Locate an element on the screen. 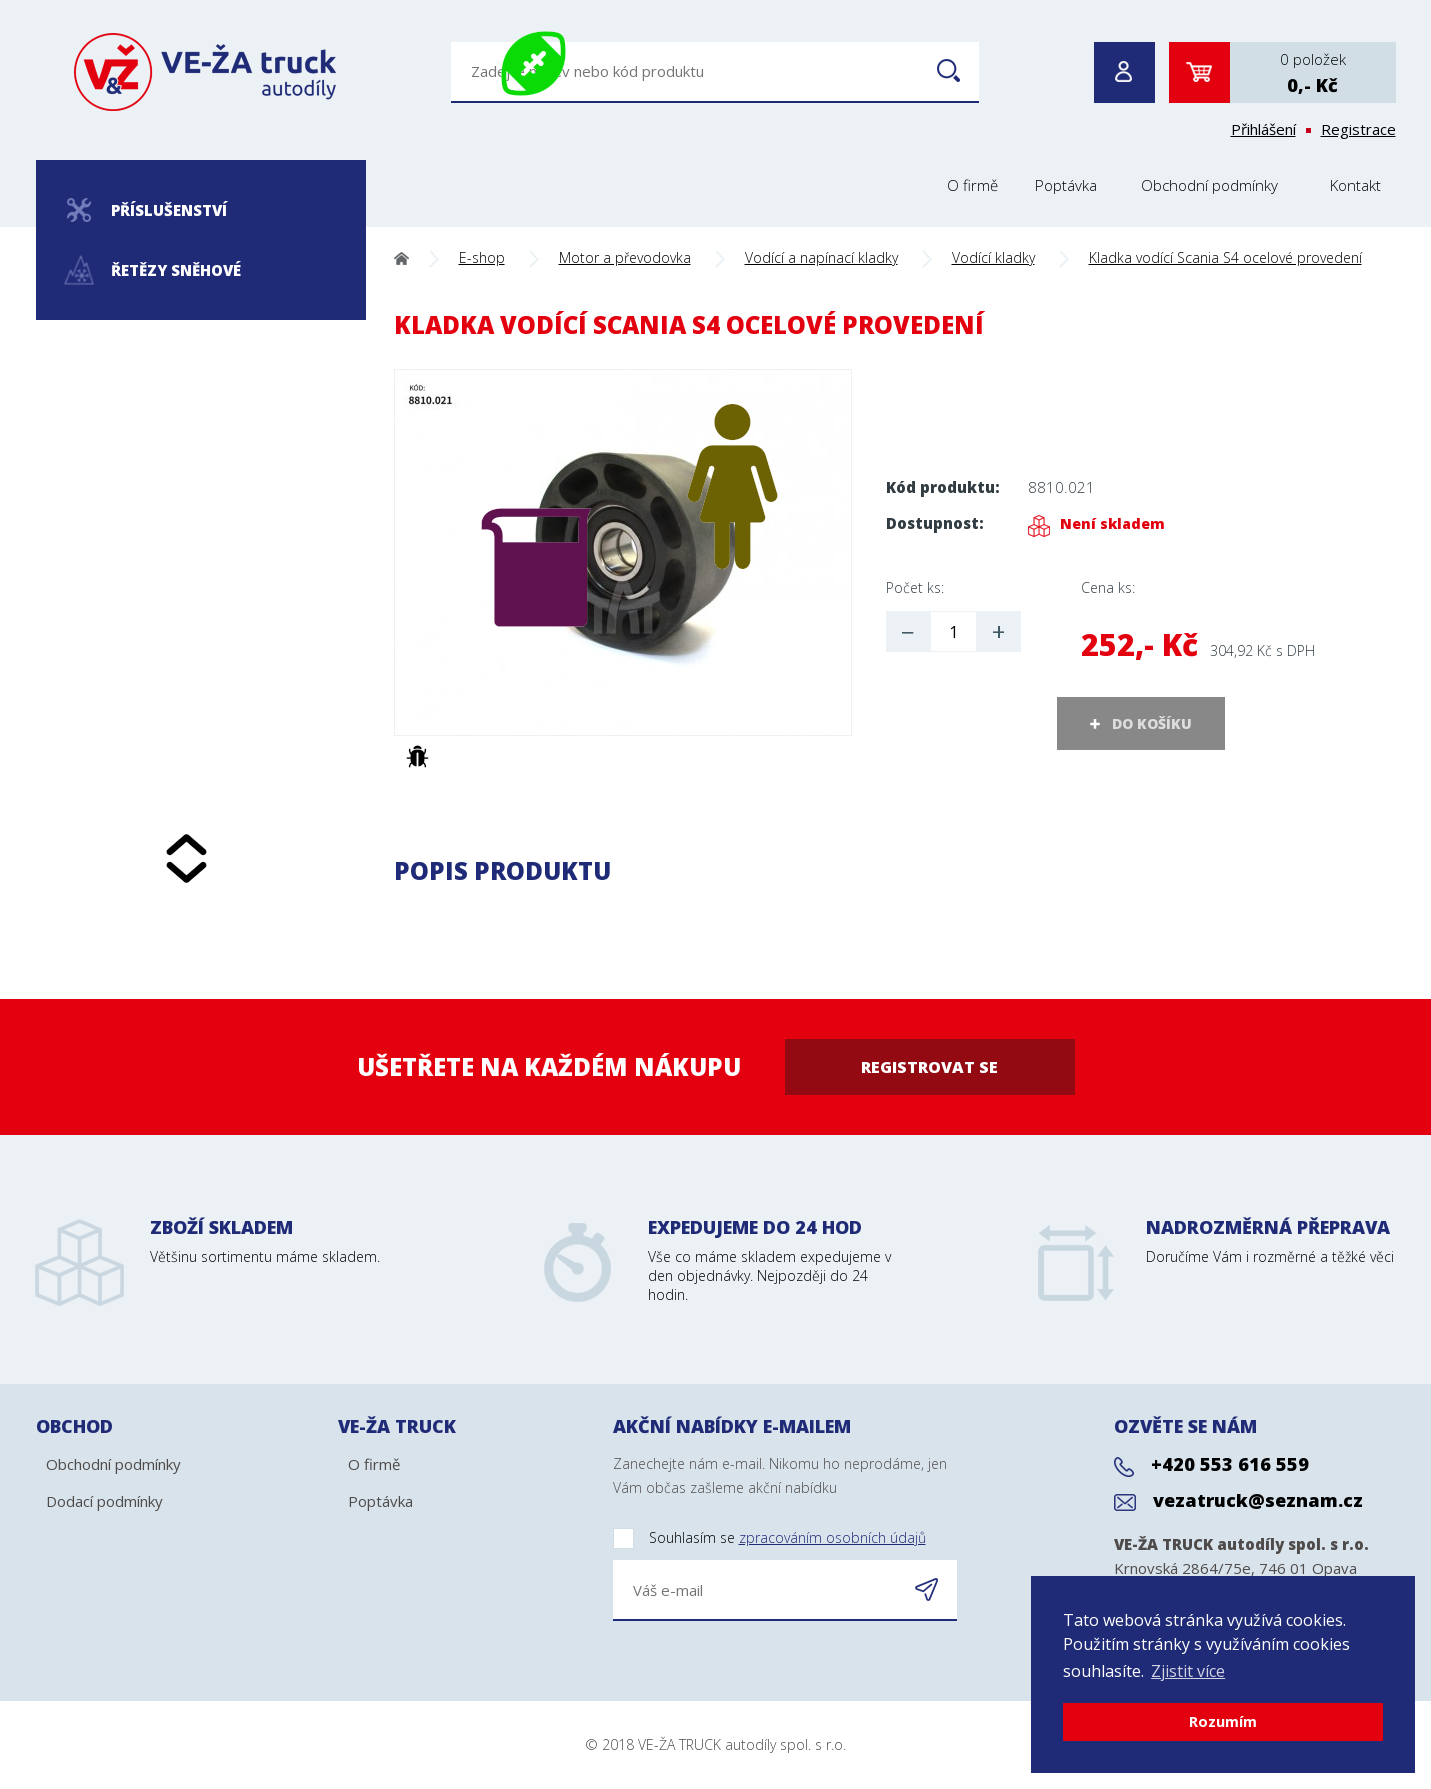 The width and height of the screenshot is (1431, 1789). expand or collapse a section is located at coordinates (186, 858).